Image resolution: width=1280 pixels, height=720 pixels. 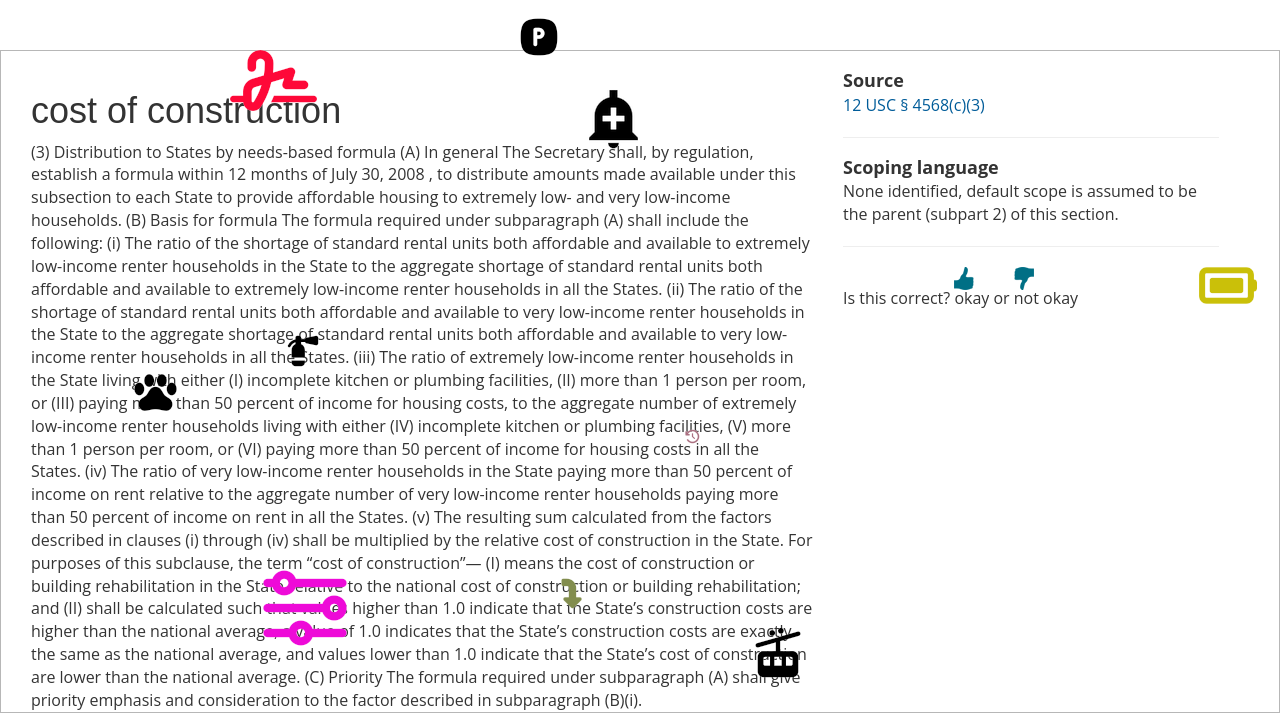 What do you see at coordinates (613, 118) in the screenshot?
I see `add a new alert or notification` at bounding box center [613, 118].